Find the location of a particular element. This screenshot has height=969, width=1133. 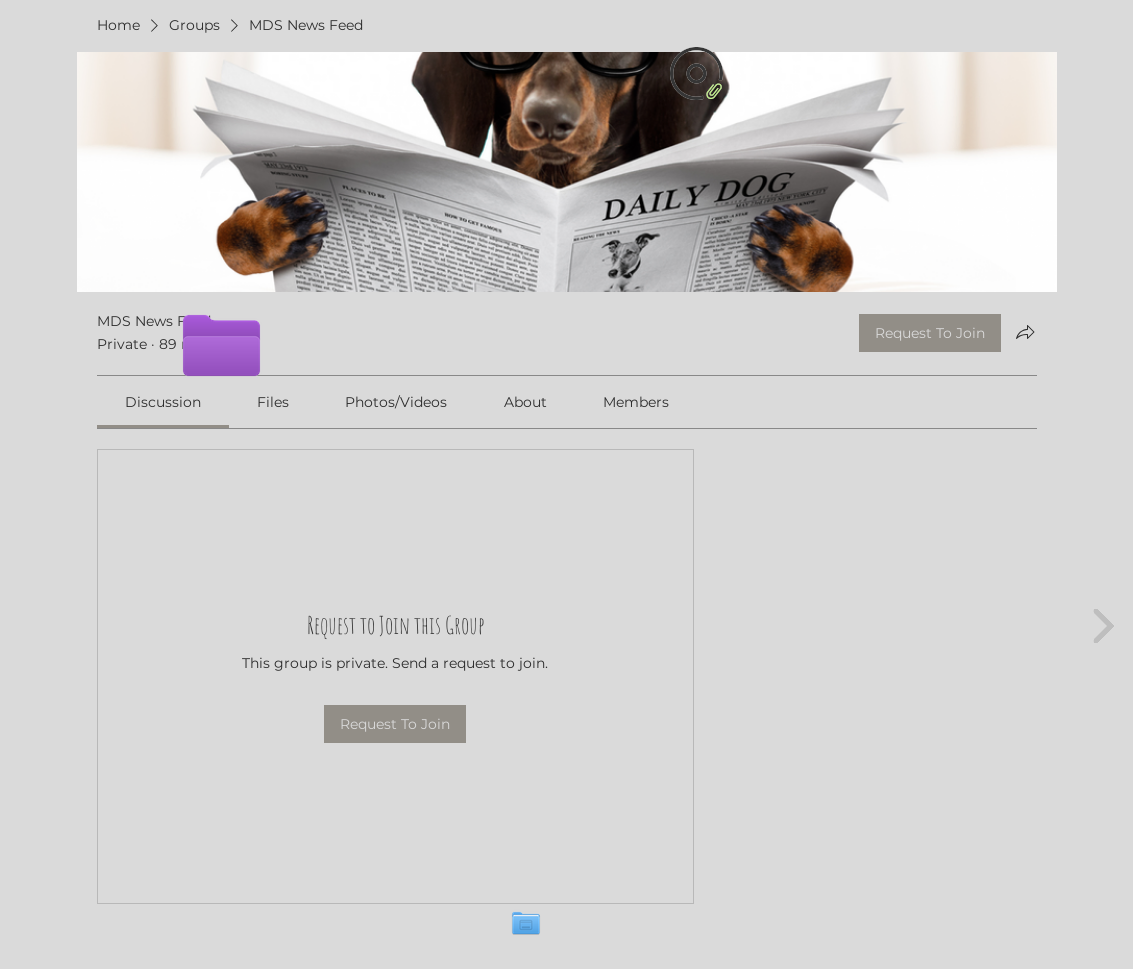

attach data from optical disc is located at coordinates (696, 73).